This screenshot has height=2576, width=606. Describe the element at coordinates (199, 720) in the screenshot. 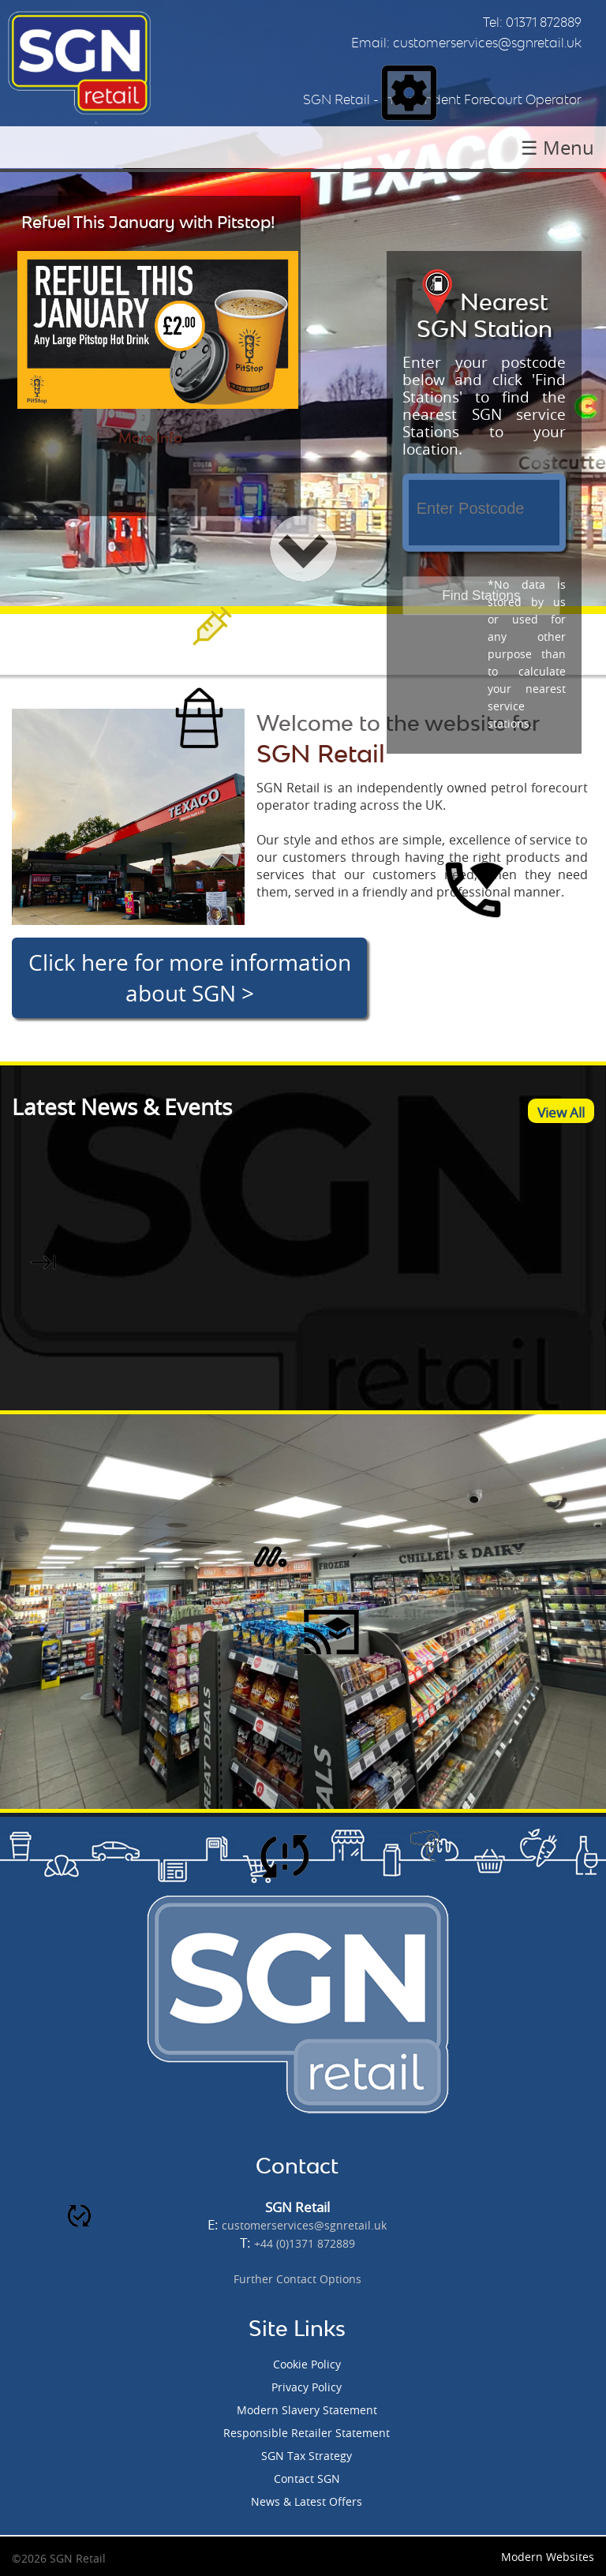

I see `access website accessibility or SEO audit tools` at that location.